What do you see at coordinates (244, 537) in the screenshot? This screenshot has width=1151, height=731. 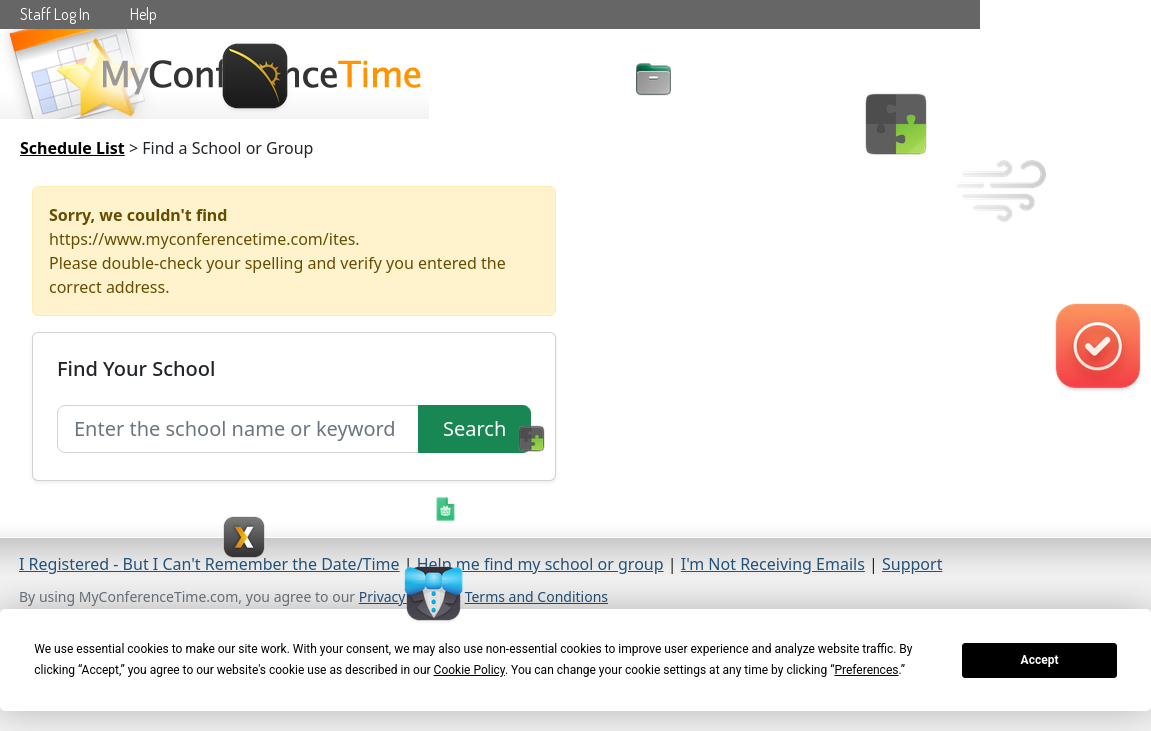 I see `open plex media server` at bounding box center [244, 537].